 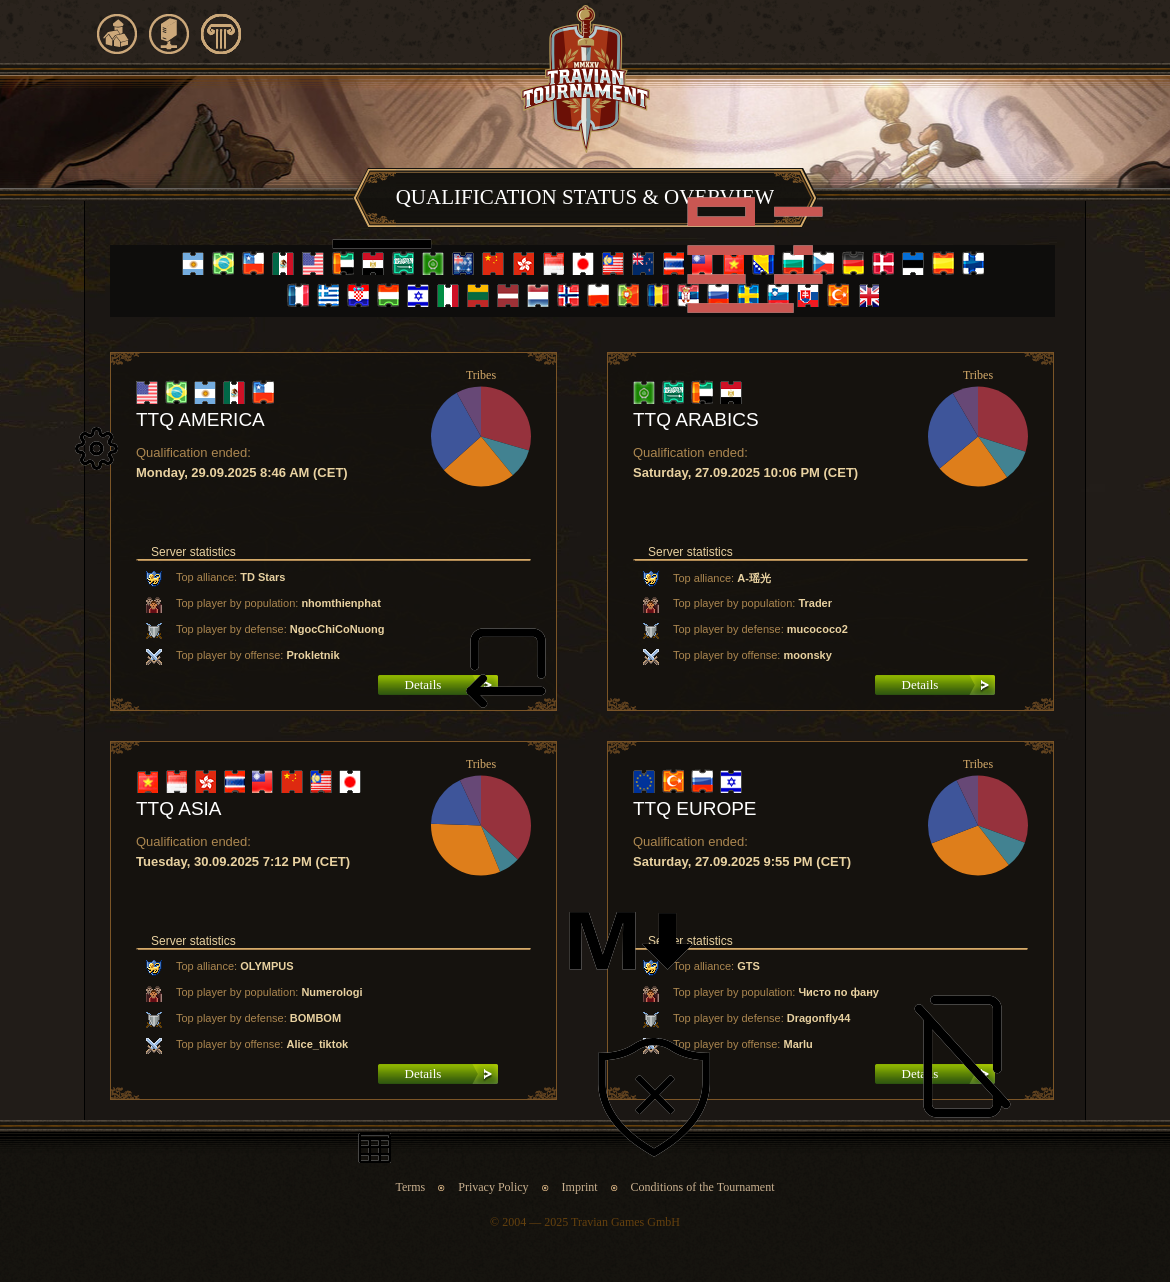 What do you see at coordinates (96, 448) in the screenshot?
I see `access app settings and preferences` at bounding box center [96, 448].